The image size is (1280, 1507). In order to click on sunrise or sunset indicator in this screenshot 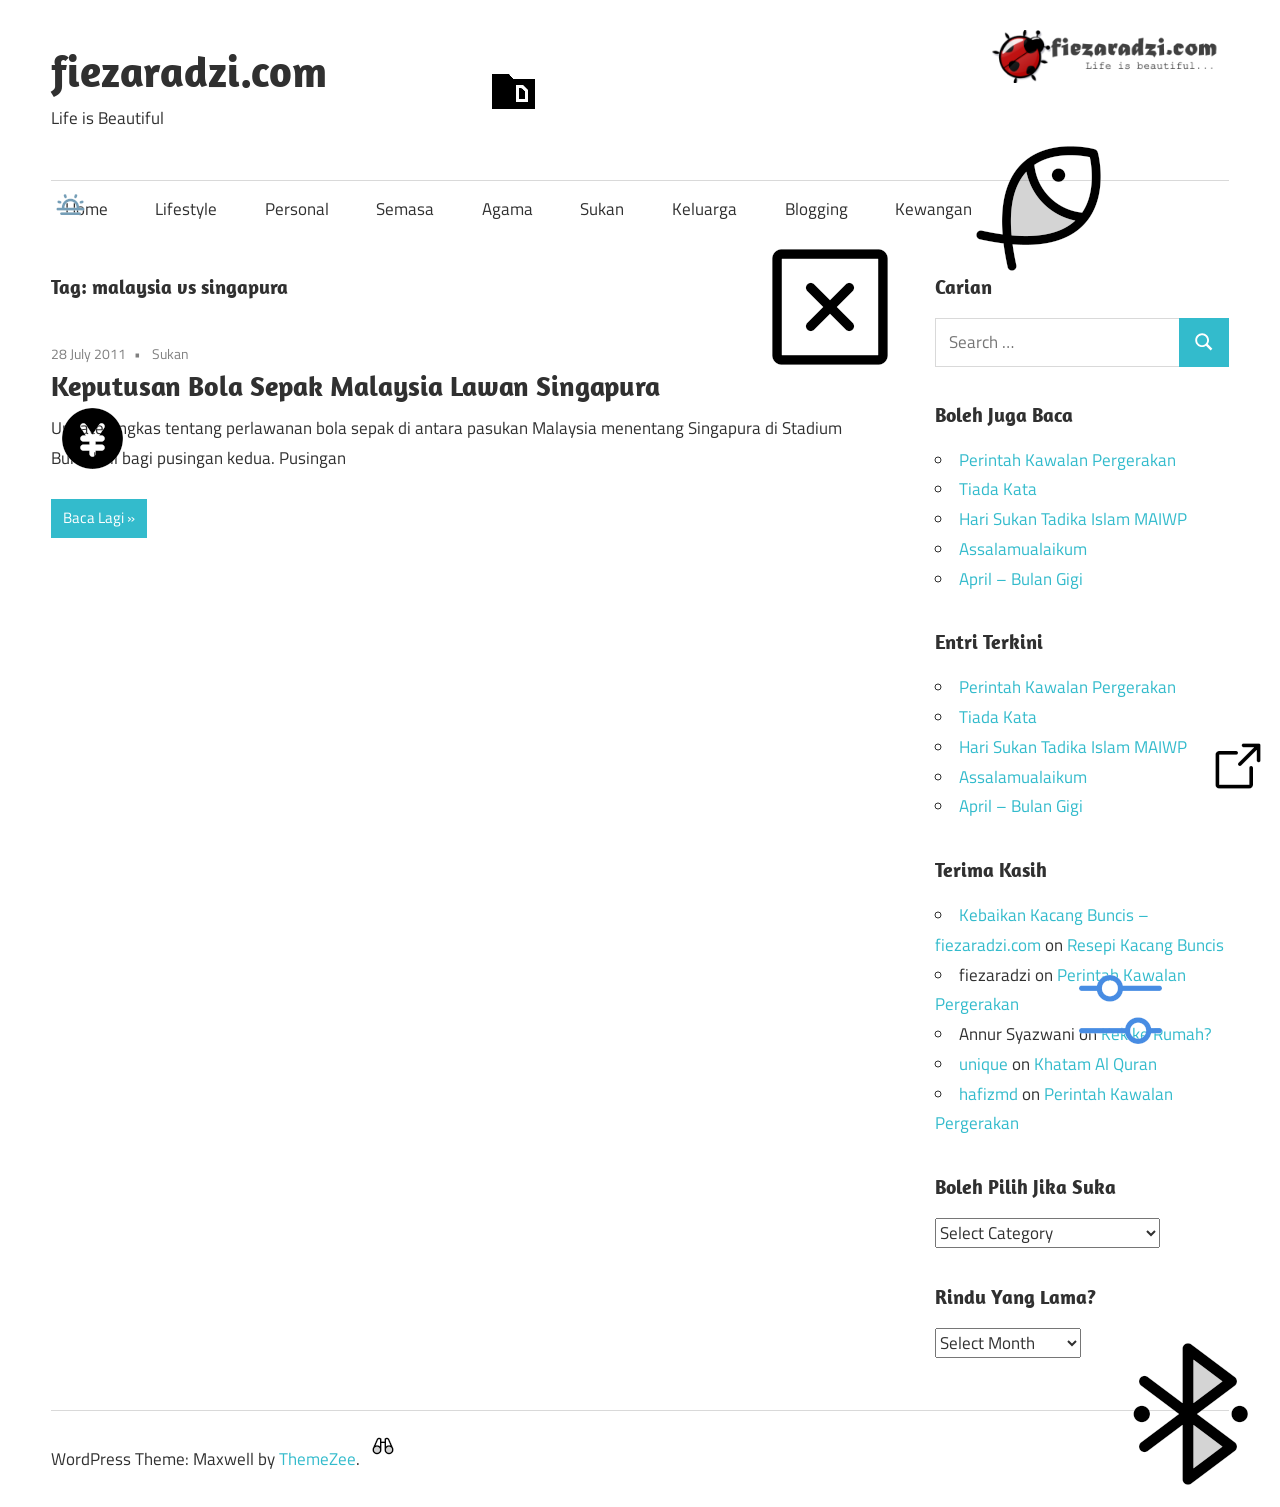, I will do `click(70, 205)`.